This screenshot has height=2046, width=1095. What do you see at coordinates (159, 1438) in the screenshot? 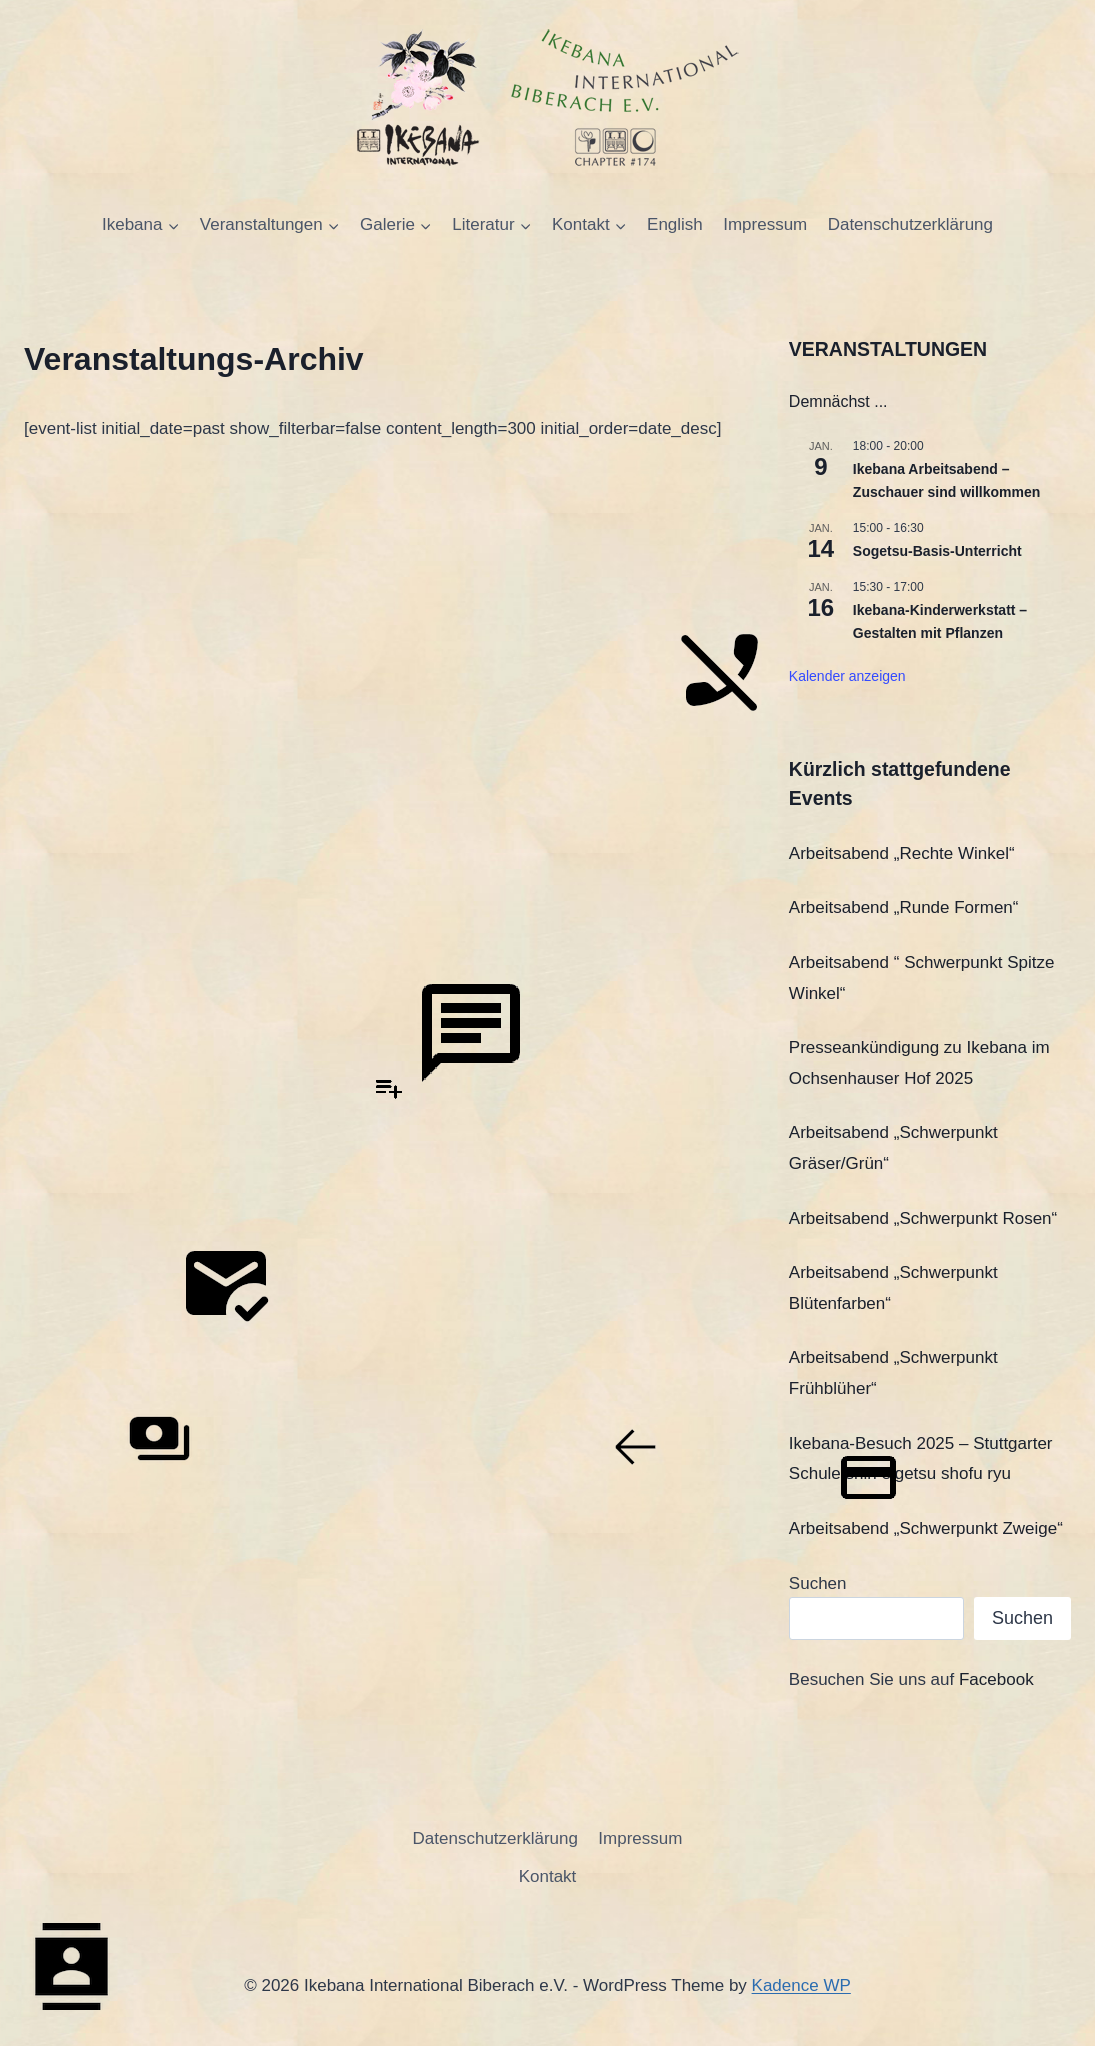
I see `access payment methods` at bounding box center [159, 1438].